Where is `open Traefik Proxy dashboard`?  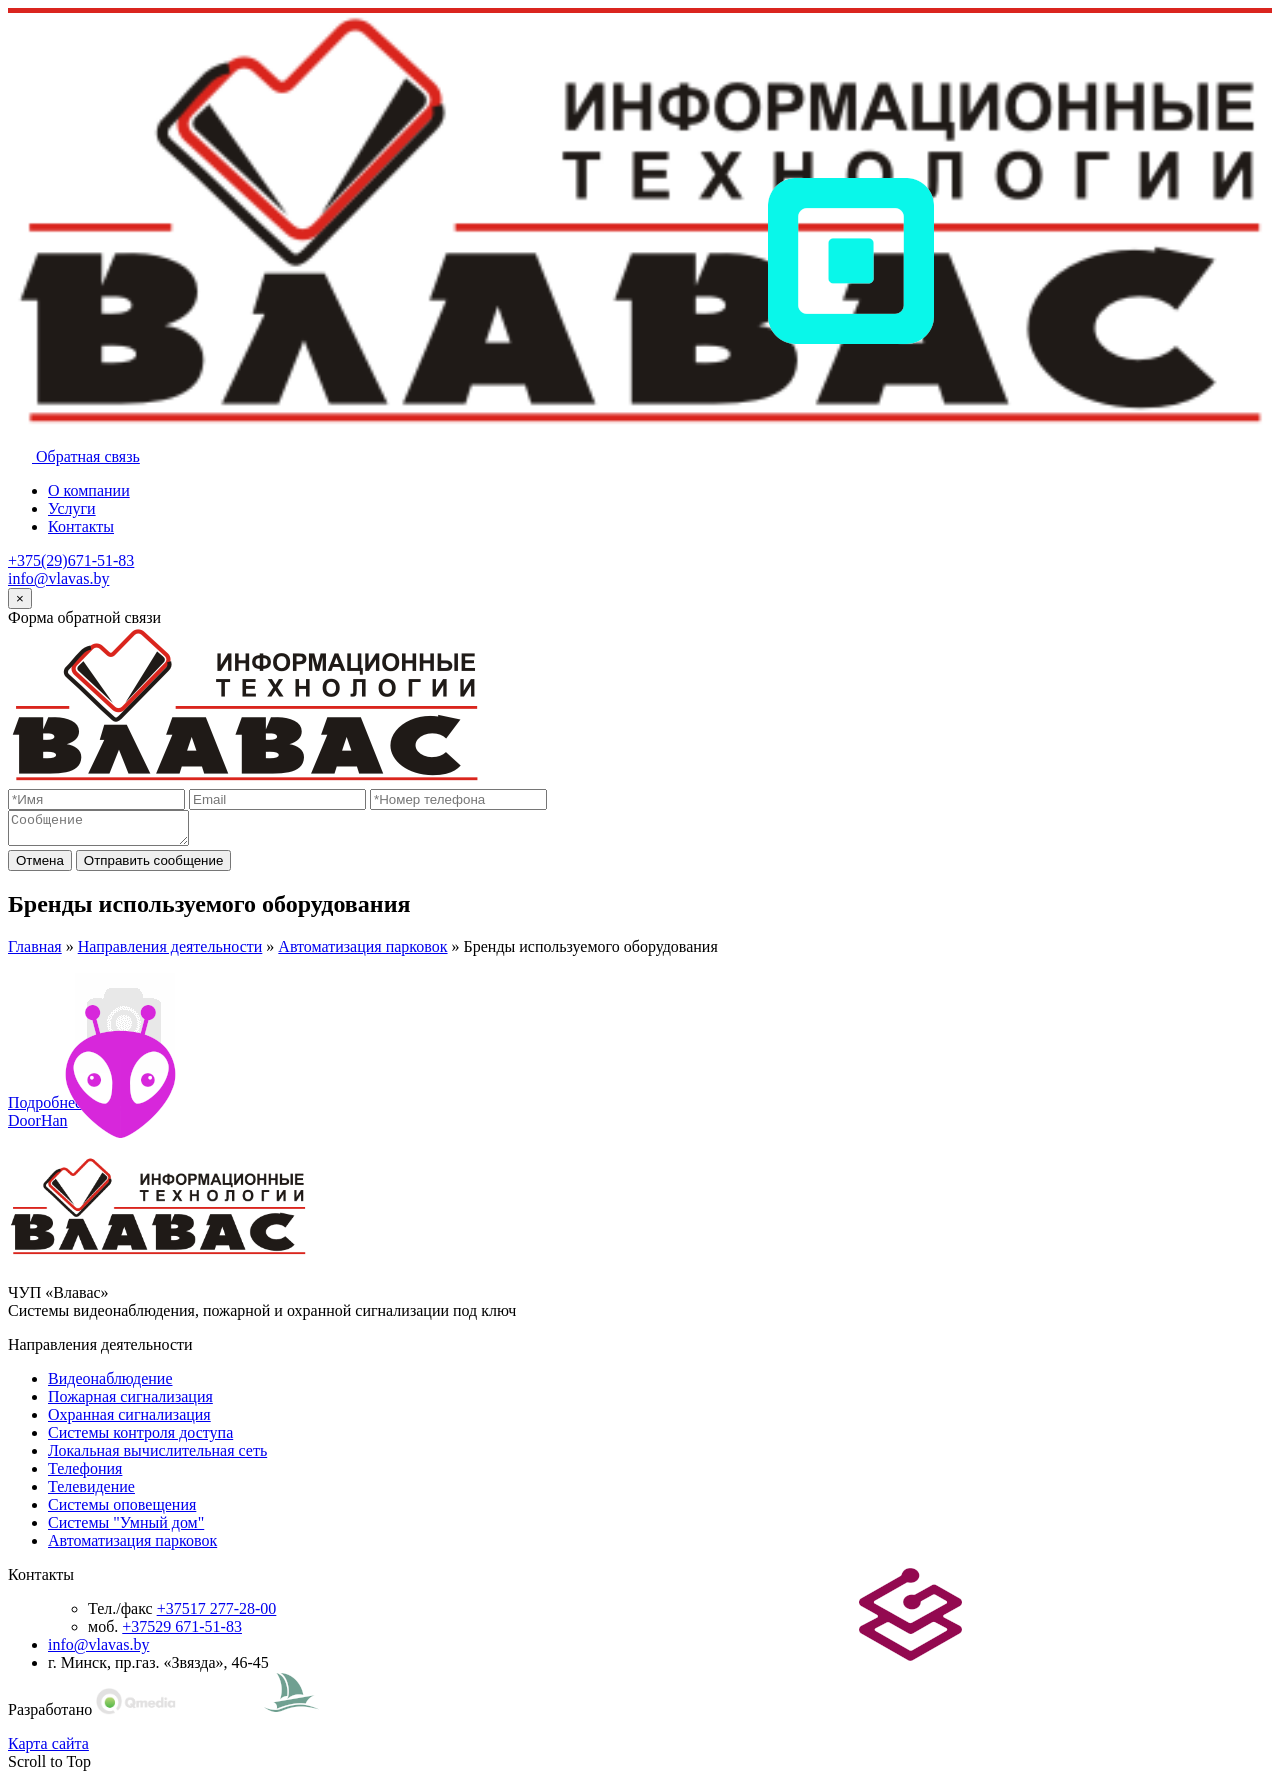 open Traefik Proxy dashboard is located at coordinates (910, 1614).